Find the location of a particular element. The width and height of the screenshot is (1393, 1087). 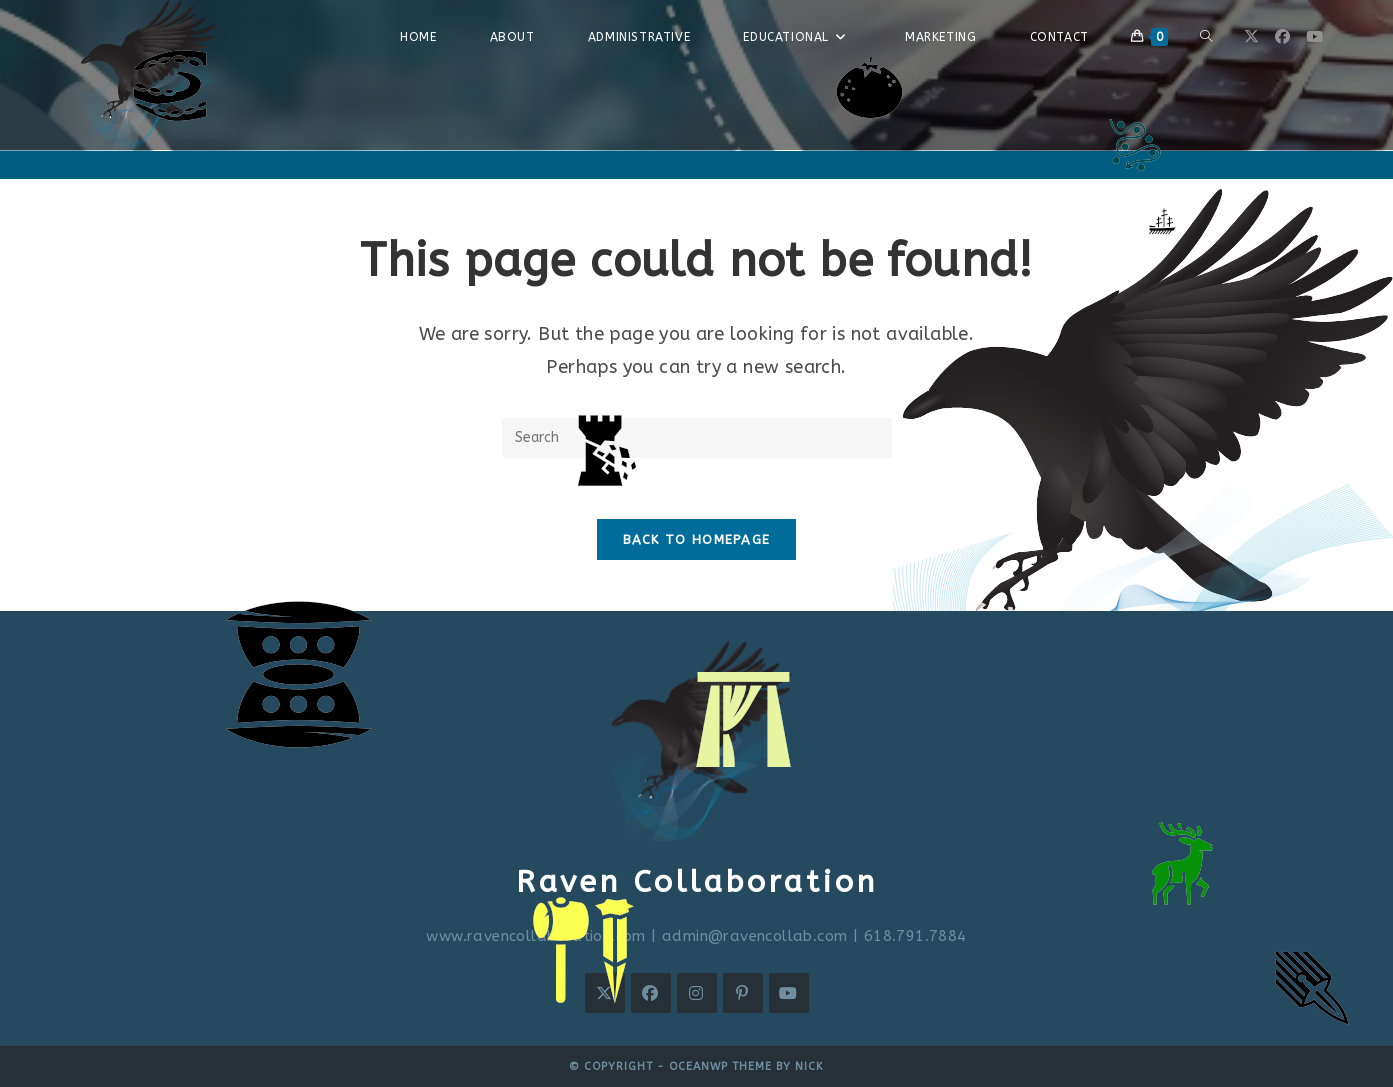

navigate a slalom or obstacle course is located at coordinates (1135, 145).